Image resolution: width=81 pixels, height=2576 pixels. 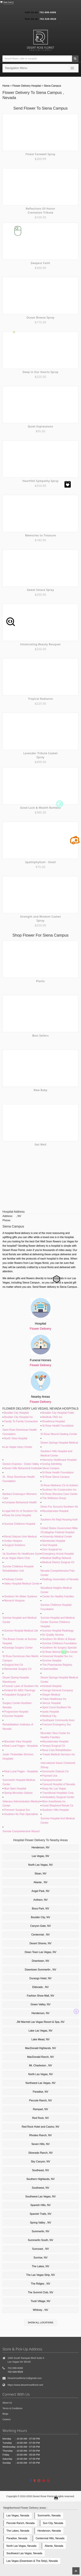 I want to click on indicates an item or option labeled "V", so click(x=76, y=2011).